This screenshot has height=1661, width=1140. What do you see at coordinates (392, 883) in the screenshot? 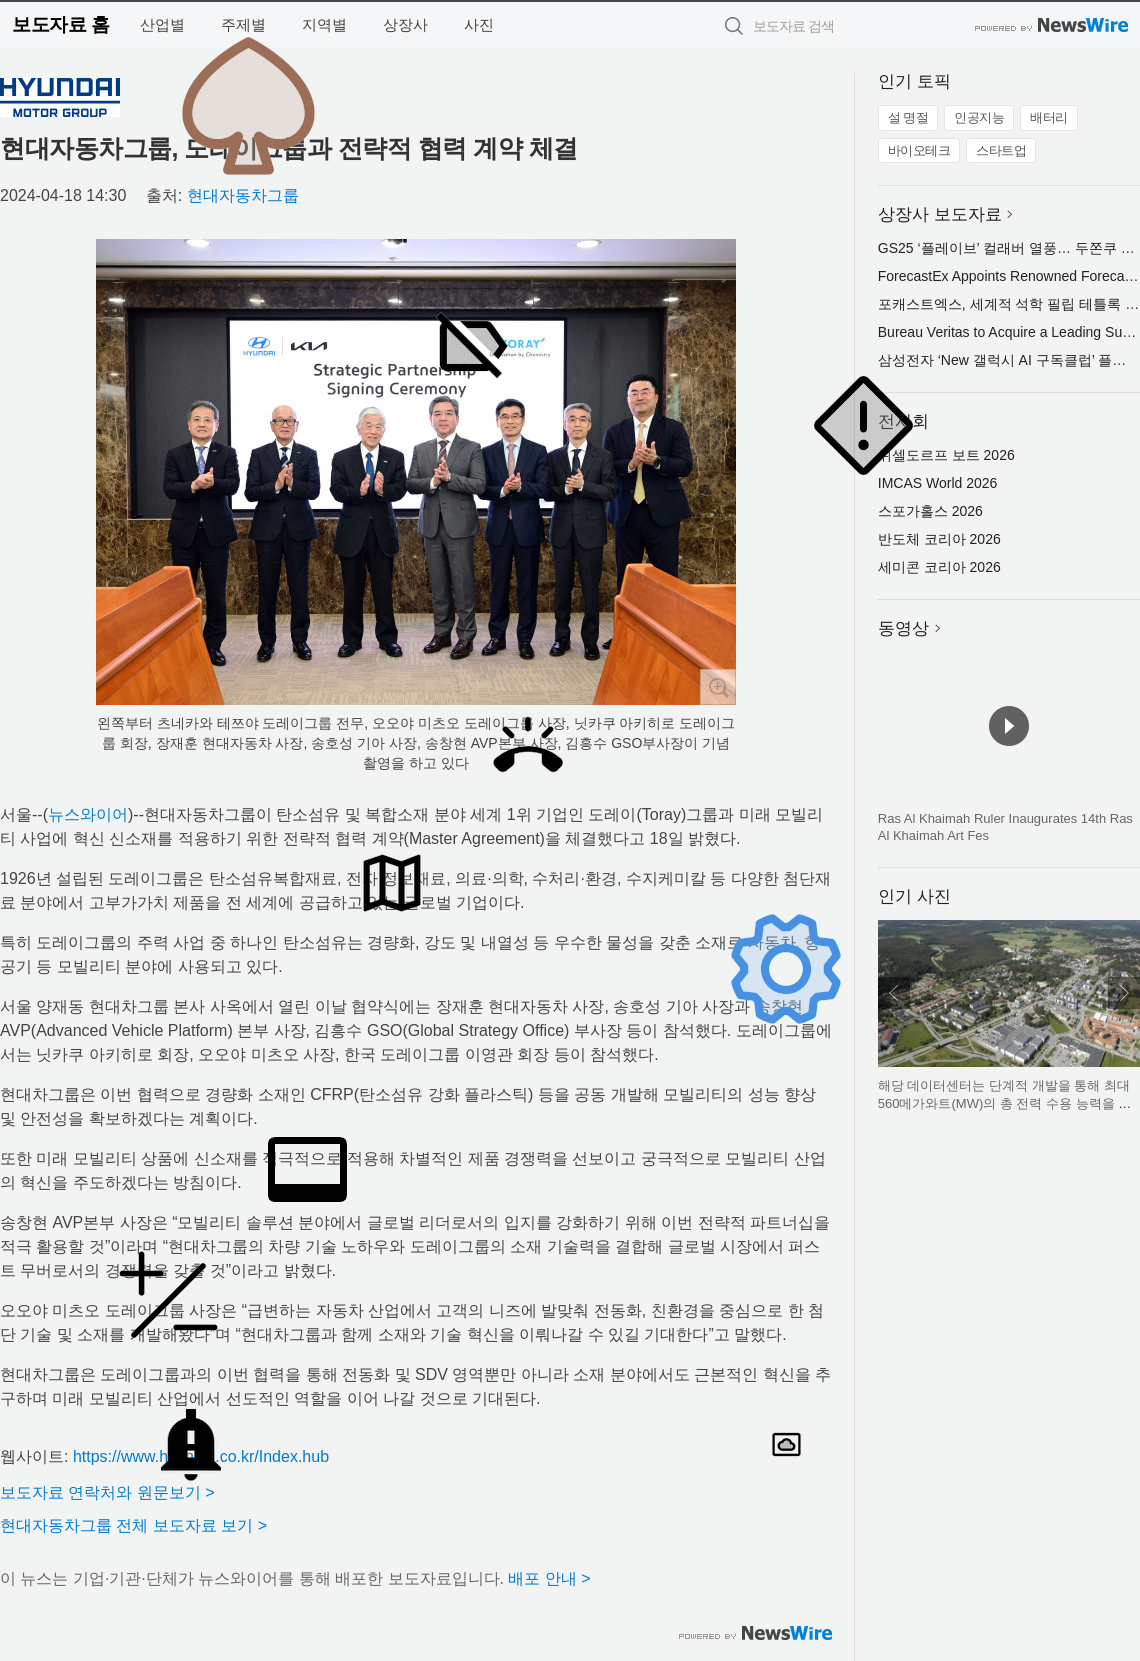
I see `open map view` at bounding box center [392, 883].